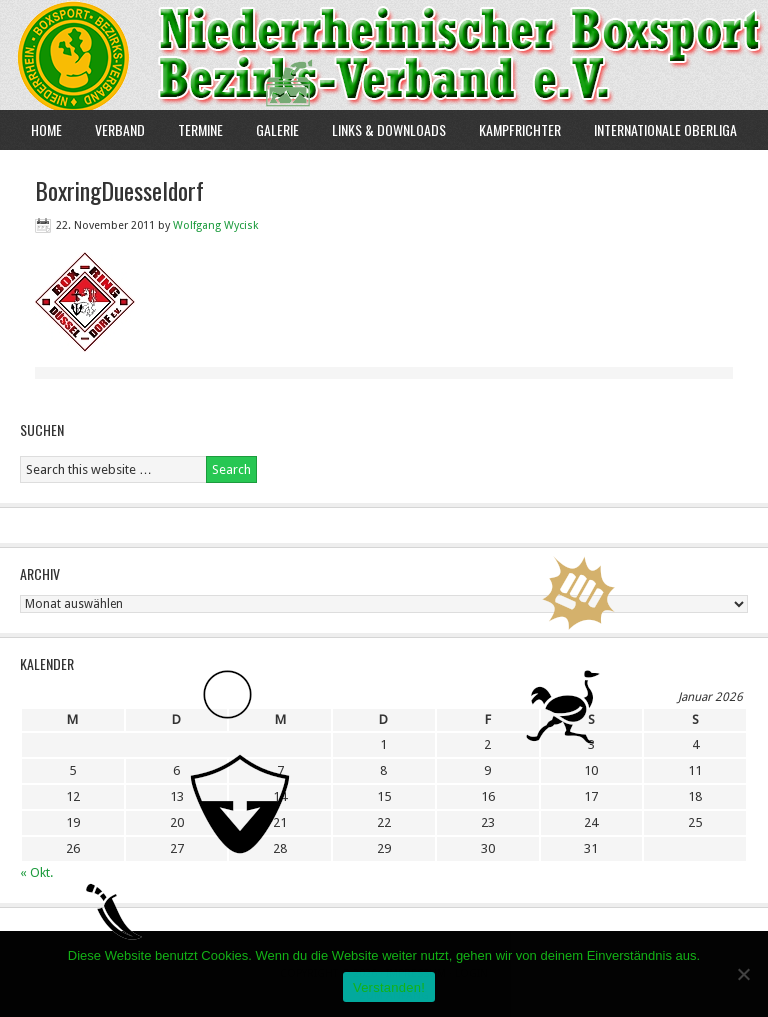  I want to click on indicates armor or defense has been reduced, so click(240, 804).